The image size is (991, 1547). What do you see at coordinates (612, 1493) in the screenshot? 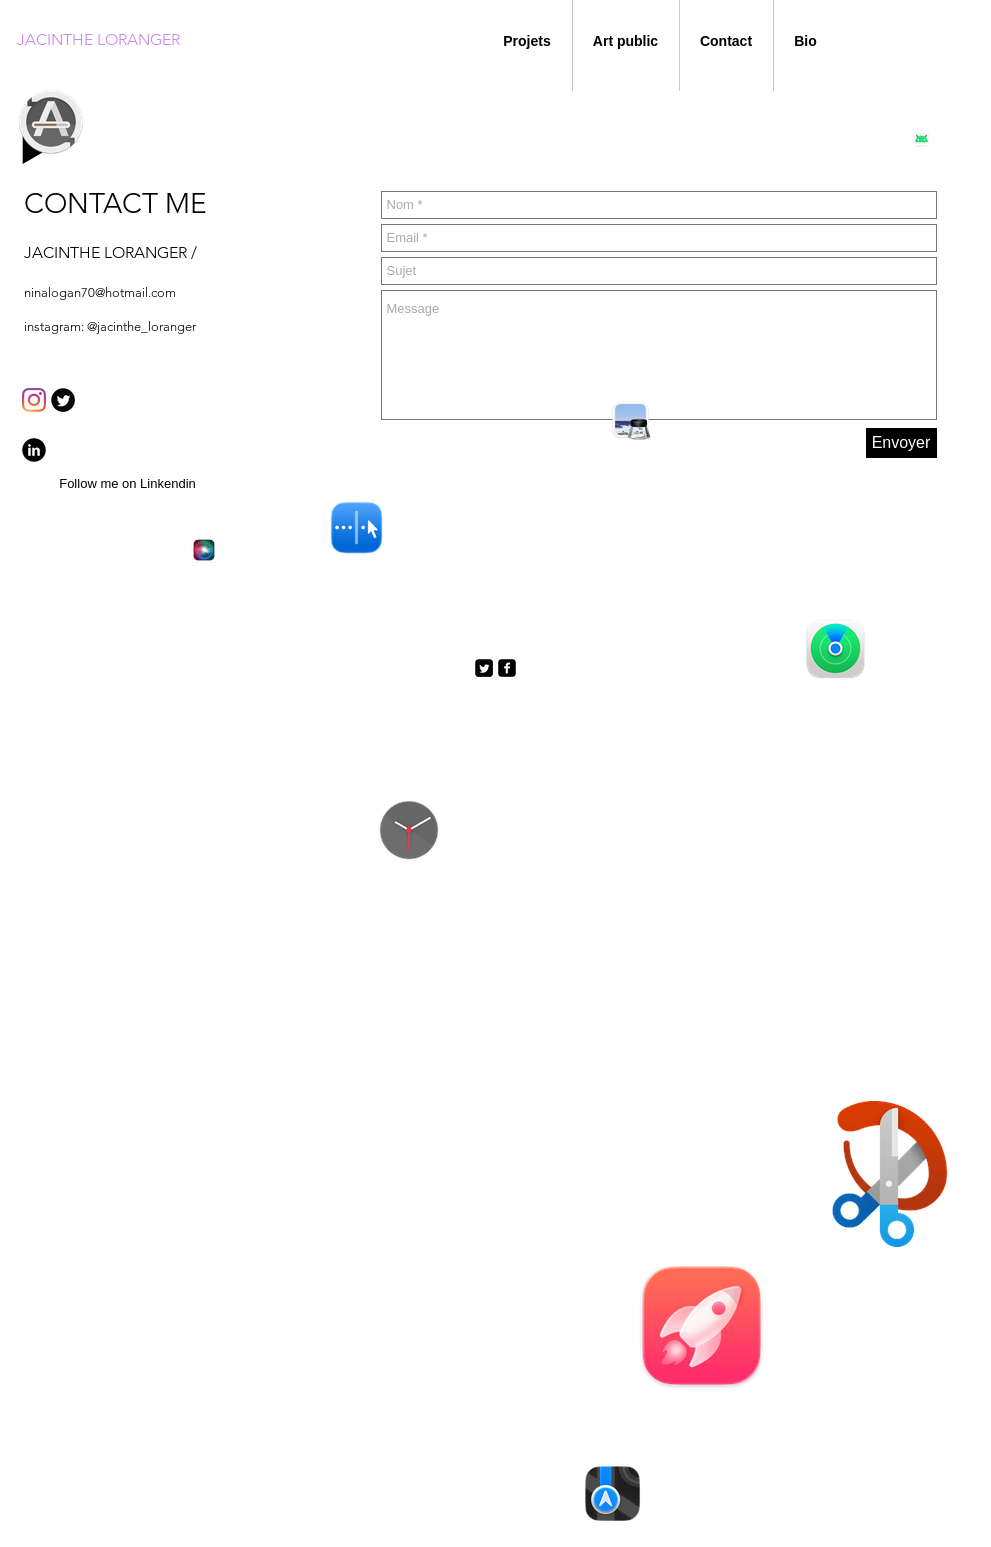
I see `open apple maps` at bounding box center [612, 1493].